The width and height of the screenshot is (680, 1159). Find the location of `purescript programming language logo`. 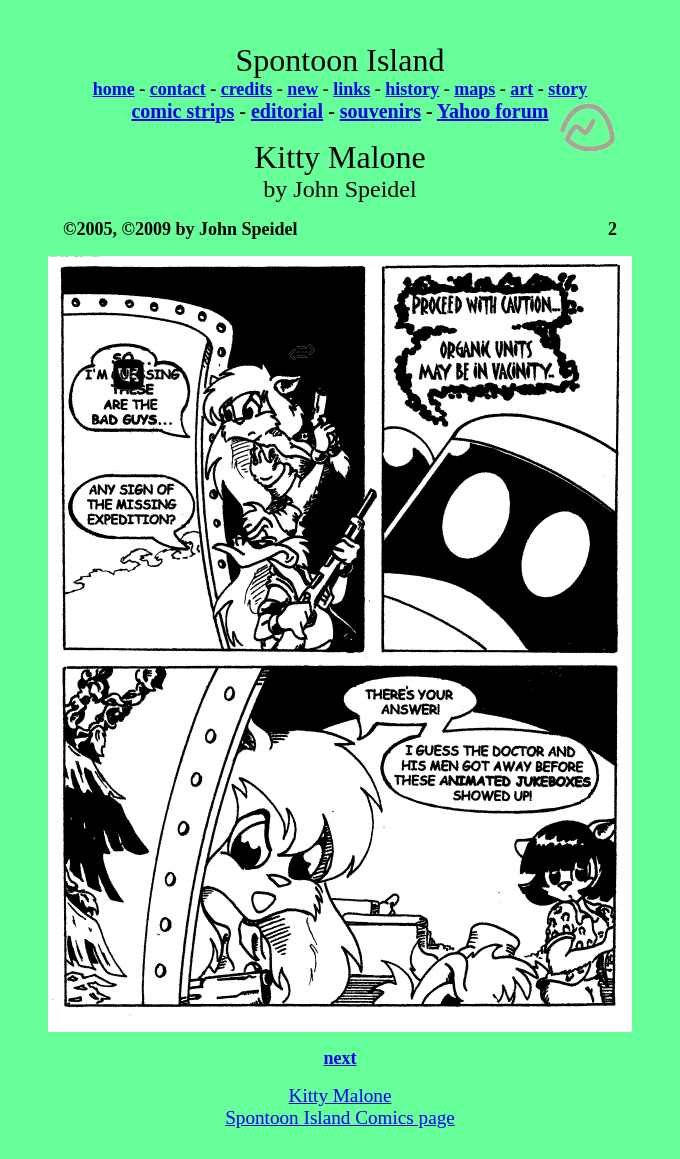

purescript programming language logo is located at coordinates (302, 352).